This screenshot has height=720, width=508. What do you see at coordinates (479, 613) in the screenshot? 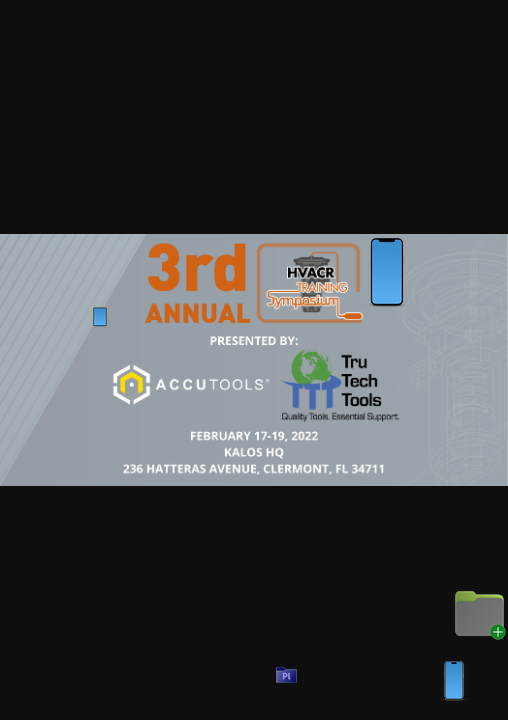
I see `create a new folder` at bounding box center [479, 613].